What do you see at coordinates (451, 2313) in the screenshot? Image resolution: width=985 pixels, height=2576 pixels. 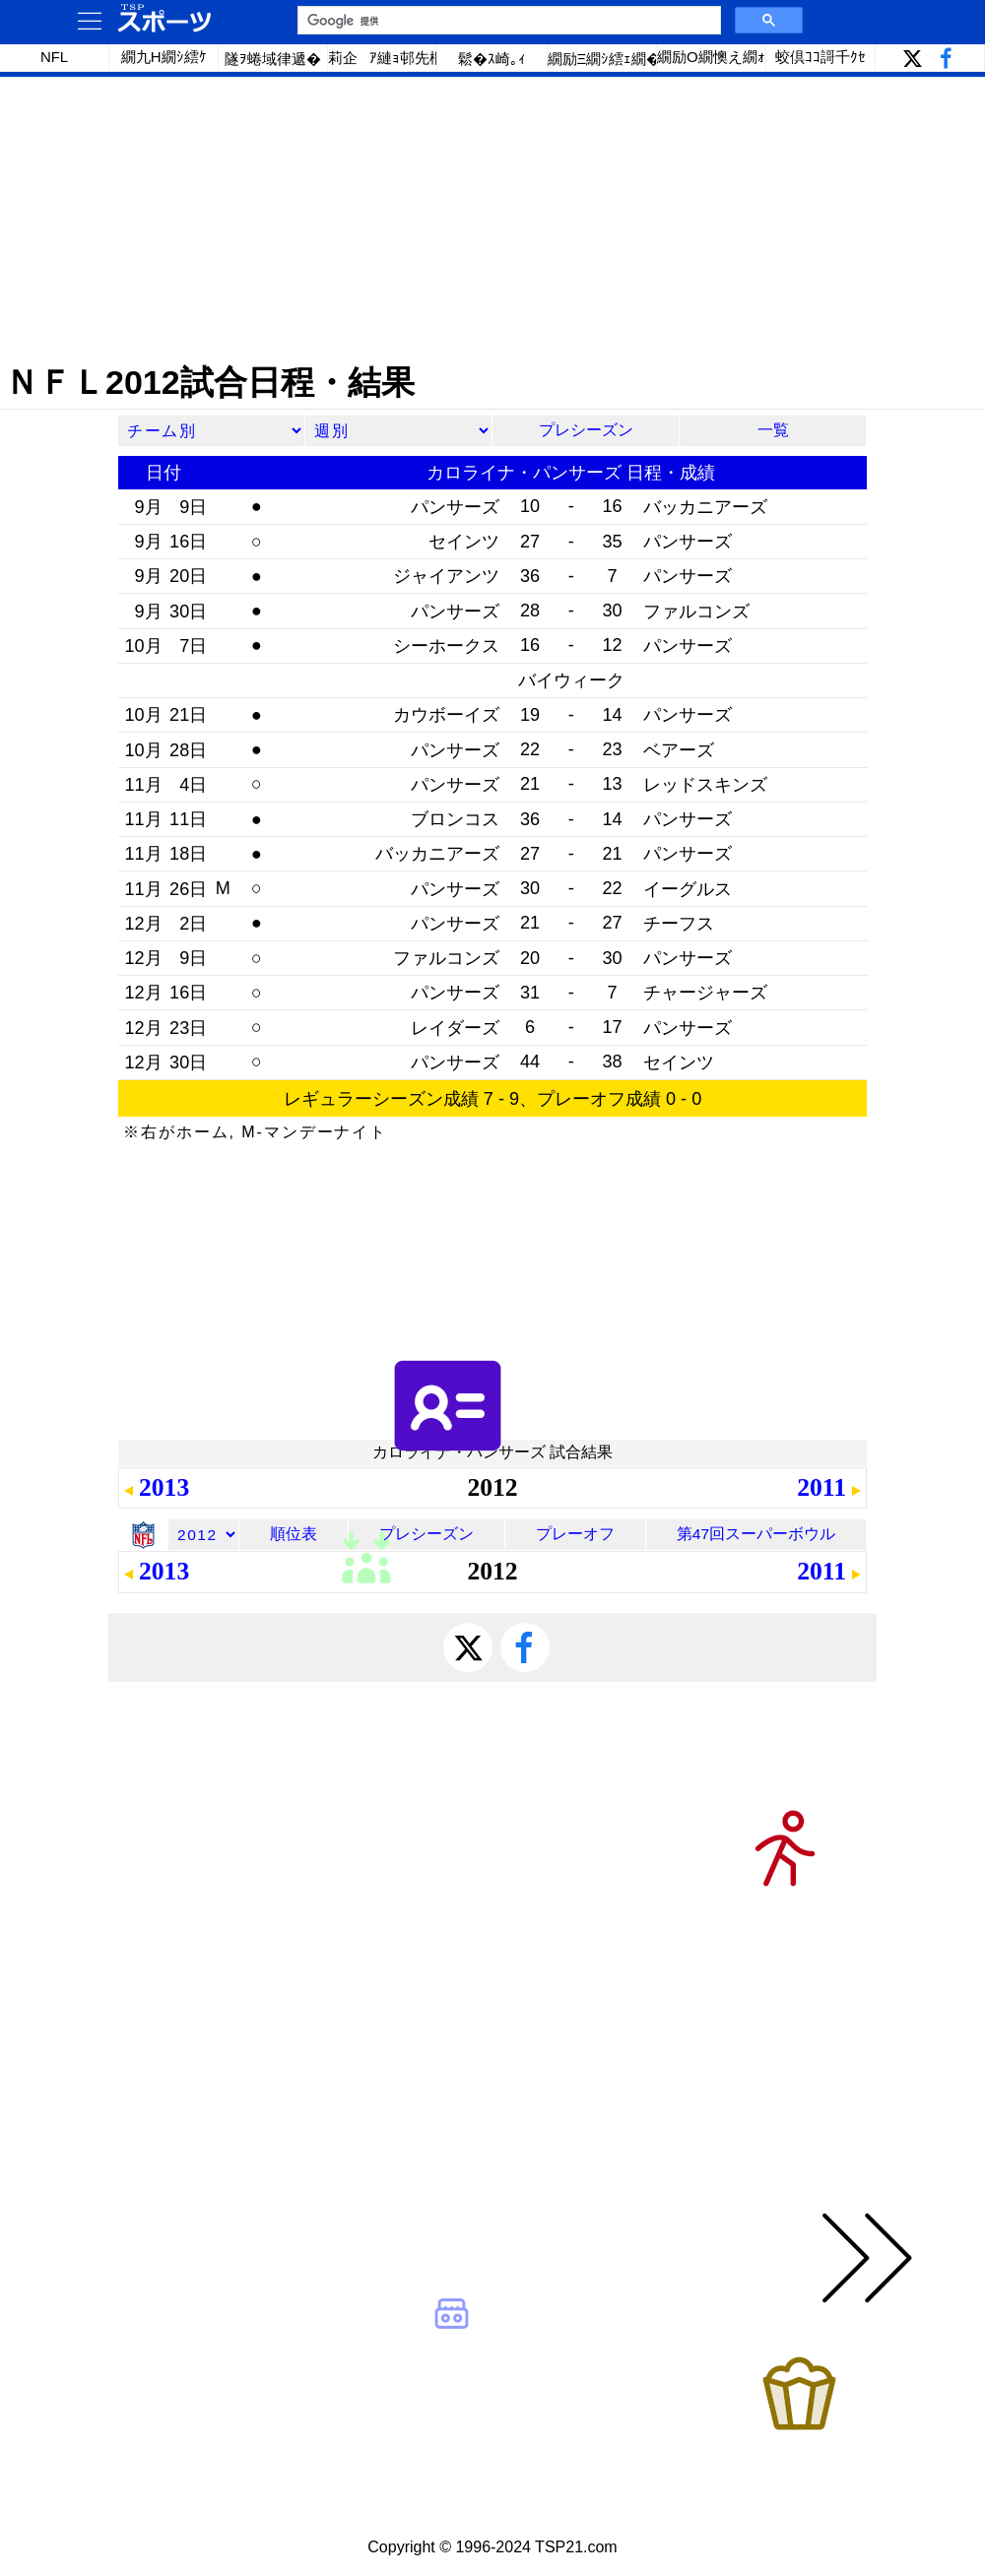 I see `play music or audio` at bounding box center [451, 2313].